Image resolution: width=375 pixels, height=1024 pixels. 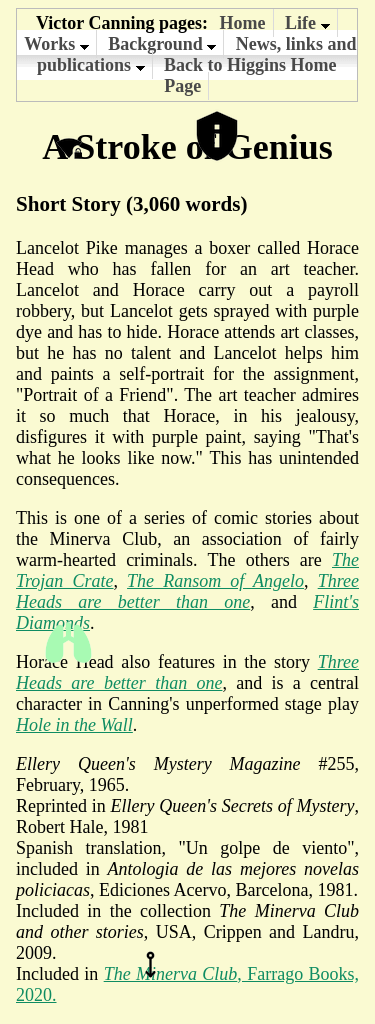 I want to click on view privacy policy or settings, so click(x=217, y=136).